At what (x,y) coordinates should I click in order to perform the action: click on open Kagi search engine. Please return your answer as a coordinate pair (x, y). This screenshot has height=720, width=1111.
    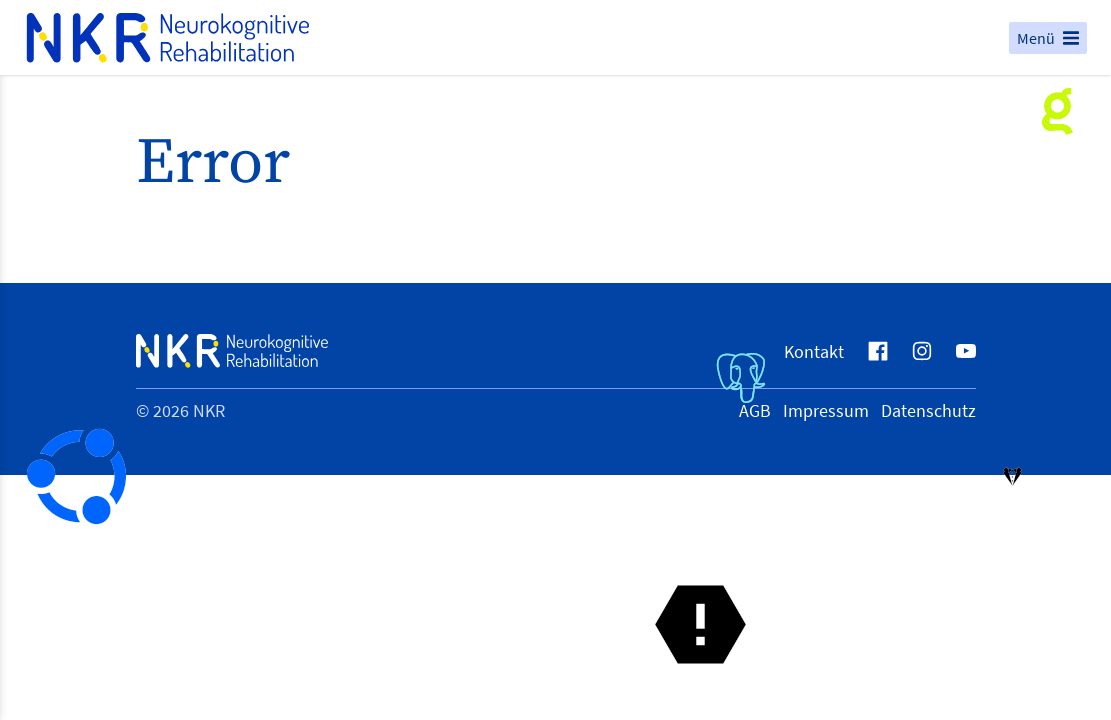
    Looking at the image, I should click on (1057, 111).